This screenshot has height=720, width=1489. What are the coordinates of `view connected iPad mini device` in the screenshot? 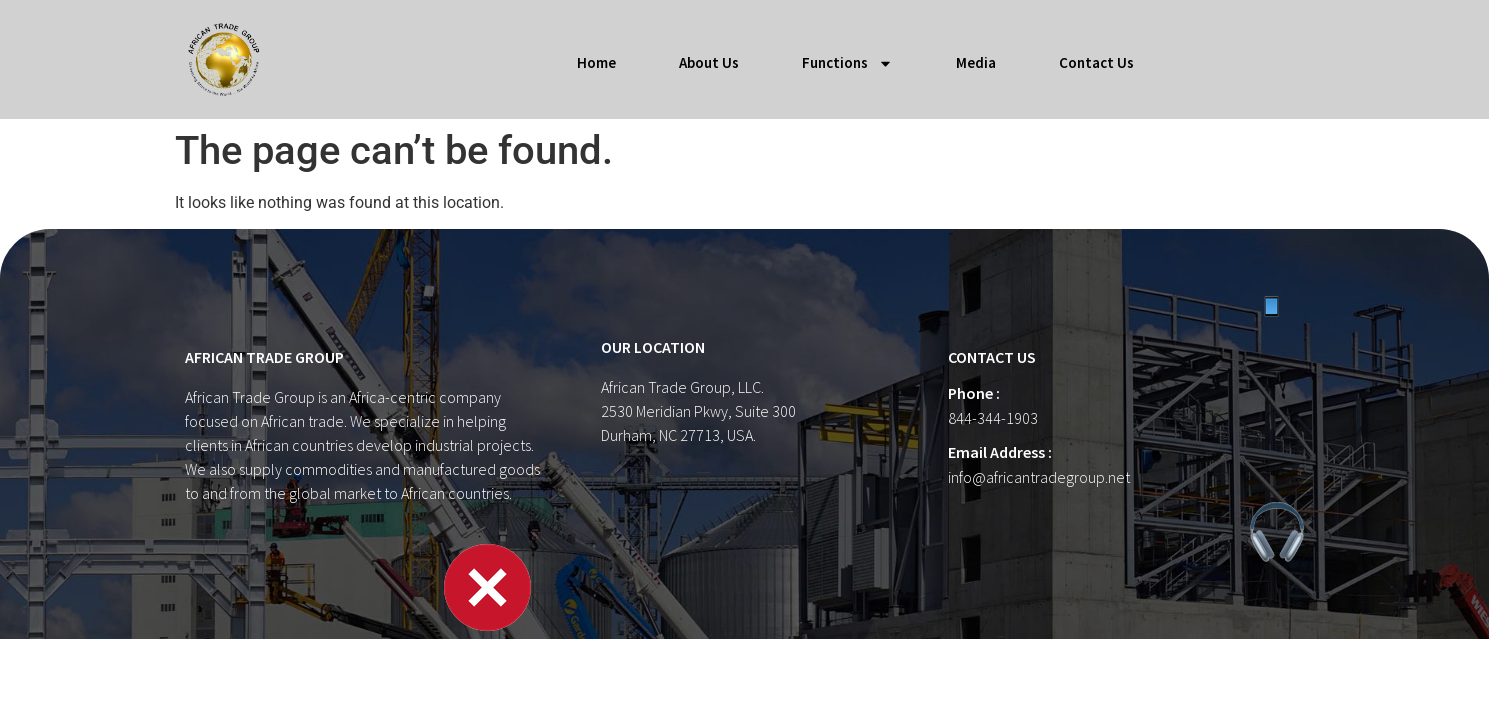 It's located at (1271, 304).